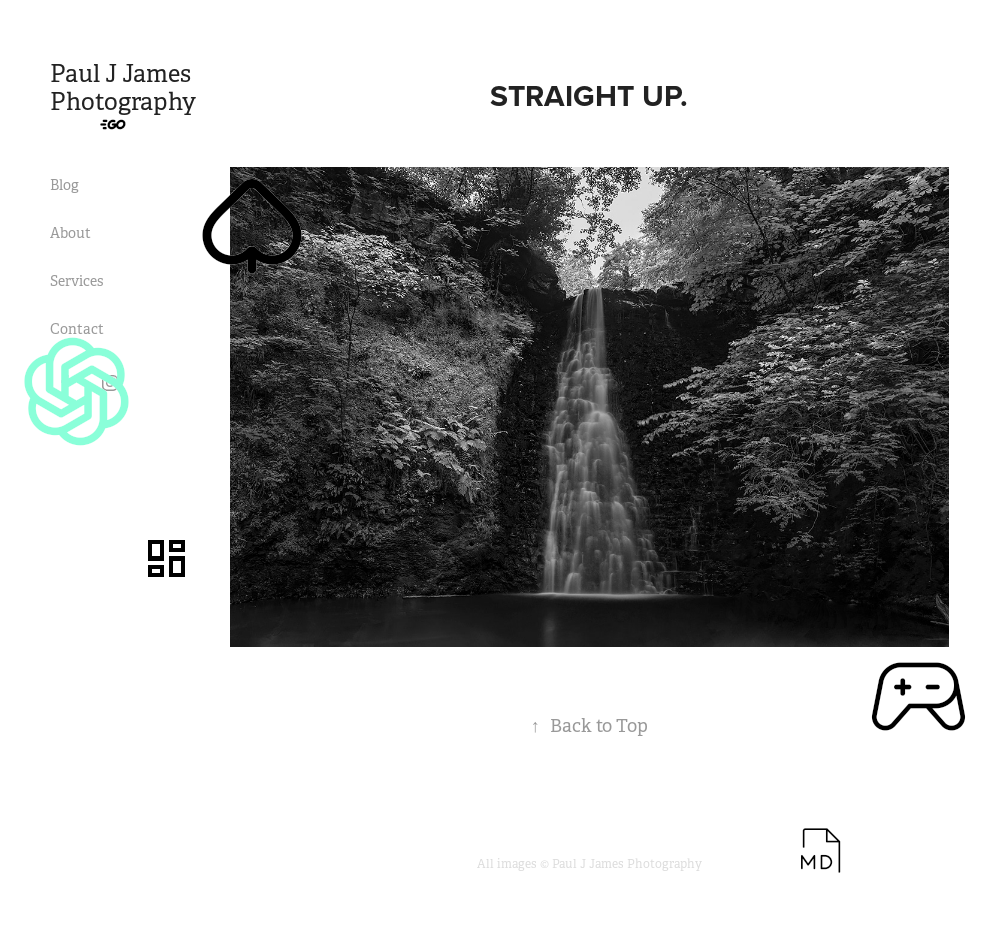  Describe the element at coordinates (252, 224) in the screenshot. I see `spade suit symbol for card games` at that location.